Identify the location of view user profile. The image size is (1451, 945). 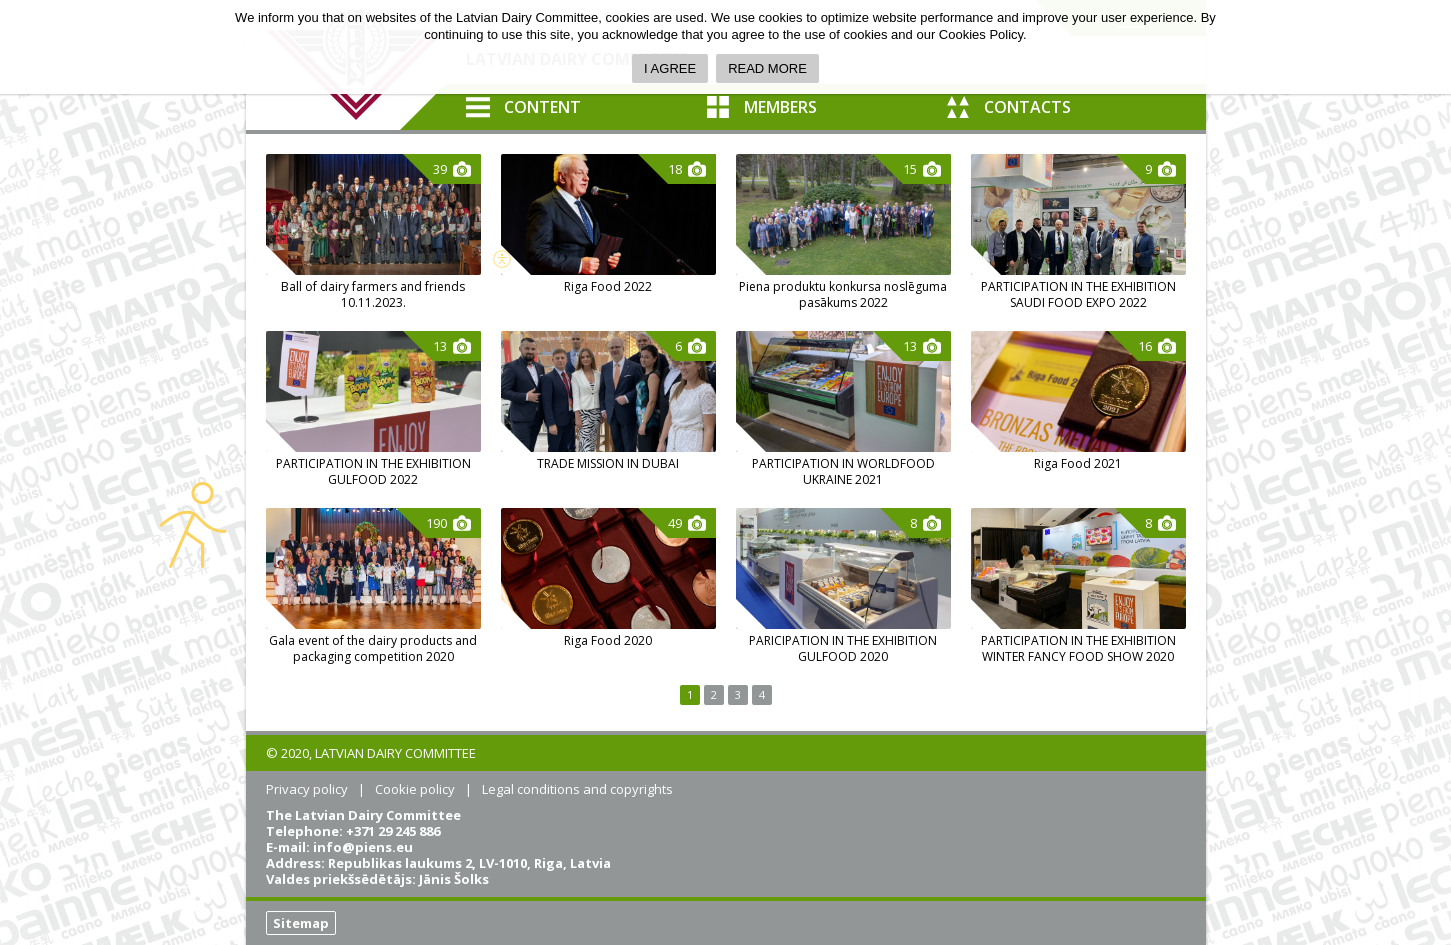
(502, 259).